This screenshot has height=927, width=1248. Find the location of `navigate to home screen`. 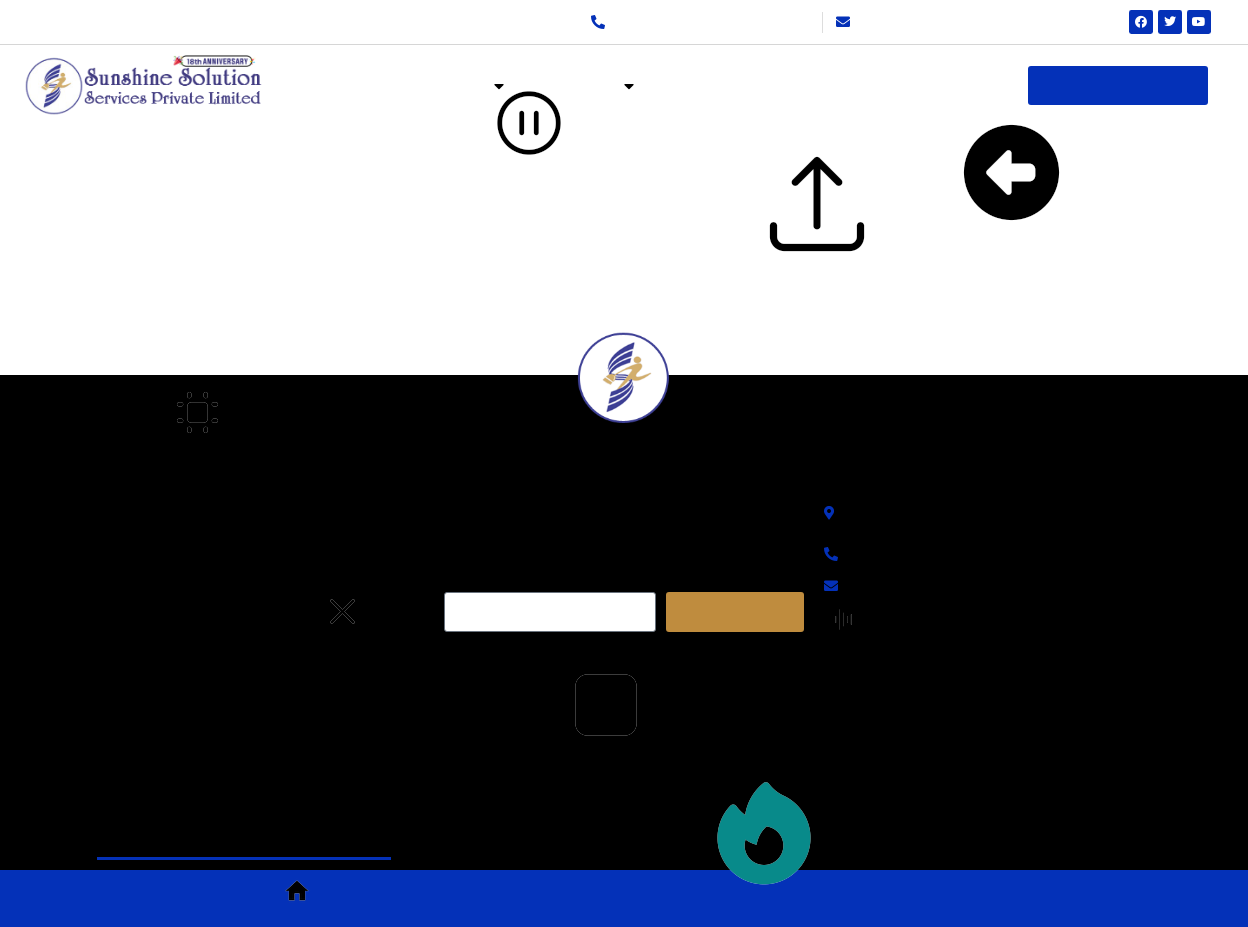

navigate to home screen is located at coordinates (297, 891).